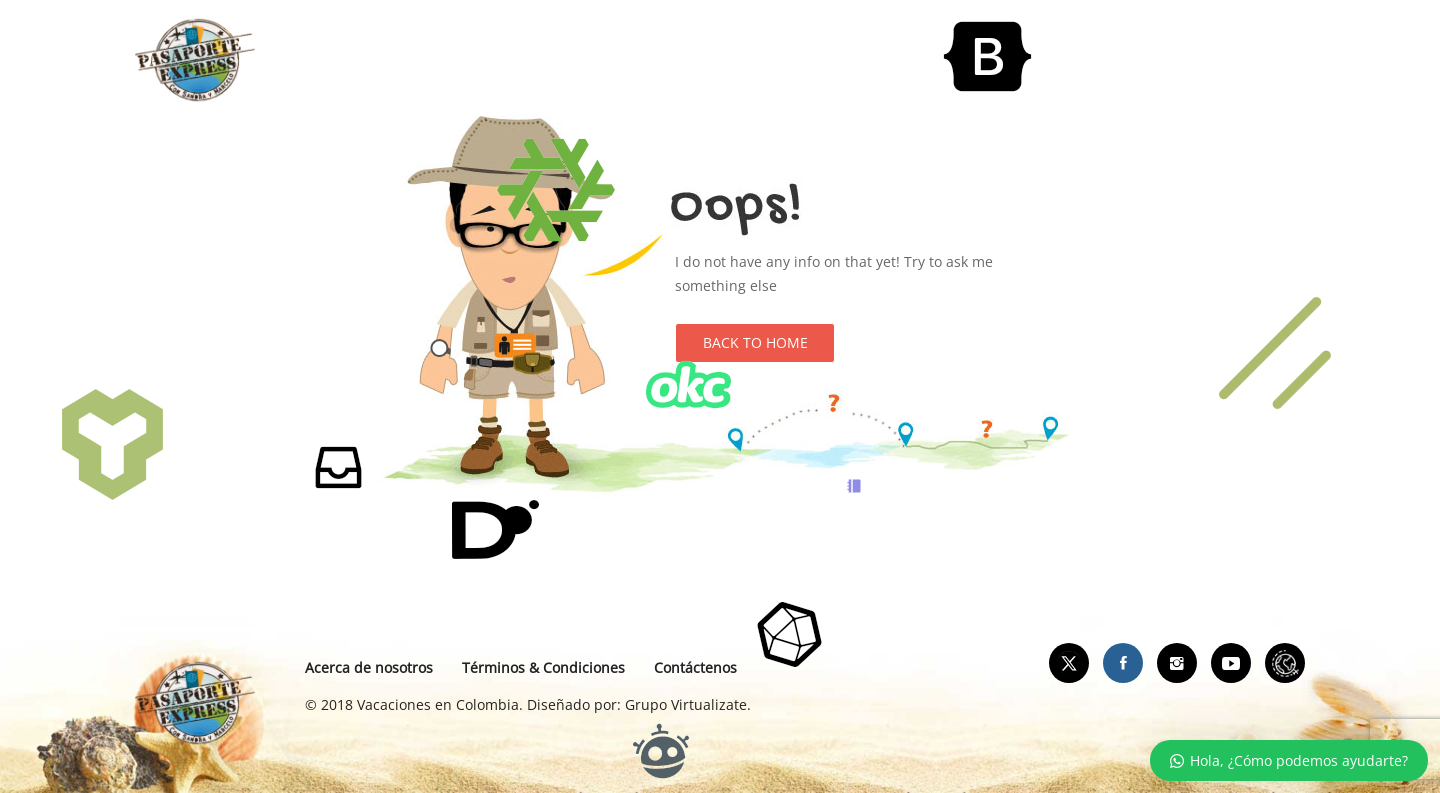 This screenshot has height=793, width=1440. Describe the element at coordinates (789, 634) in the screenshot. I see `influxdb time-series database logo` at that location.